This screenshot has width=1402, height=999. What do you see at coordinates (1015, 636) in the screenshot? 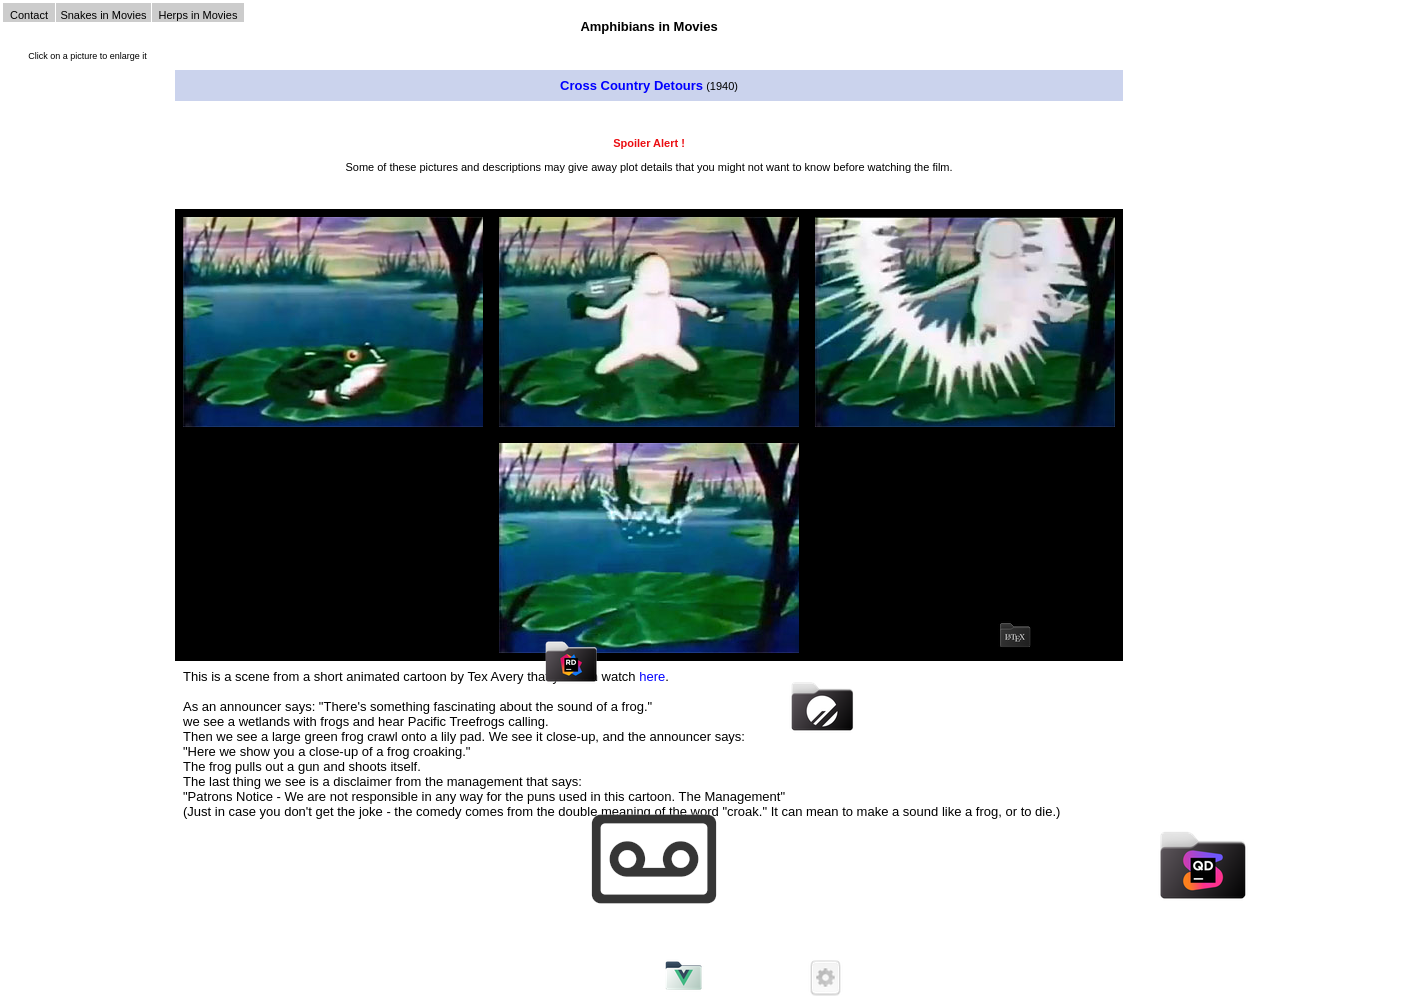
I see `open folder containing LaTeX documents` at bounding box center [1015, 636].